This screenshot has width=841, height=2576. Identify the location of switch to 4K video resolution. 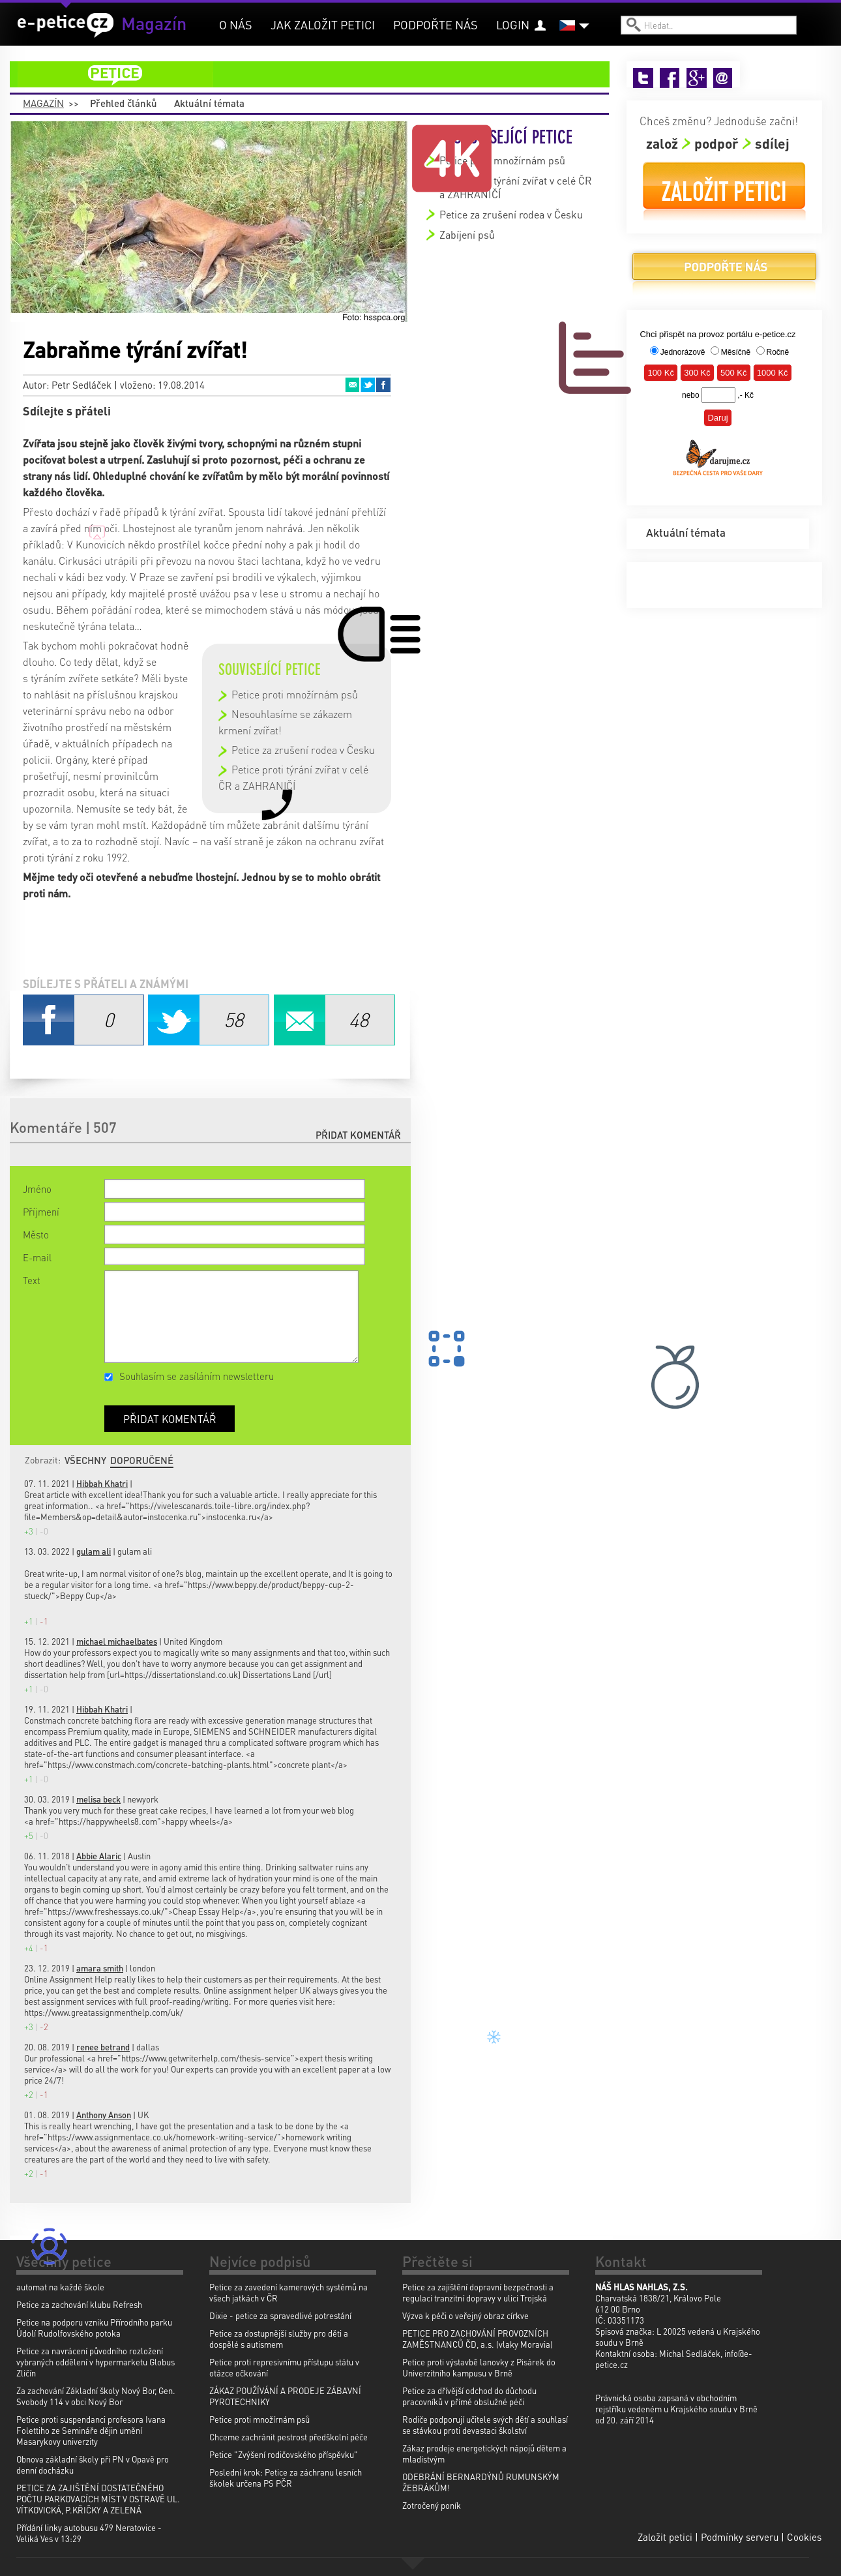
(452, 158).